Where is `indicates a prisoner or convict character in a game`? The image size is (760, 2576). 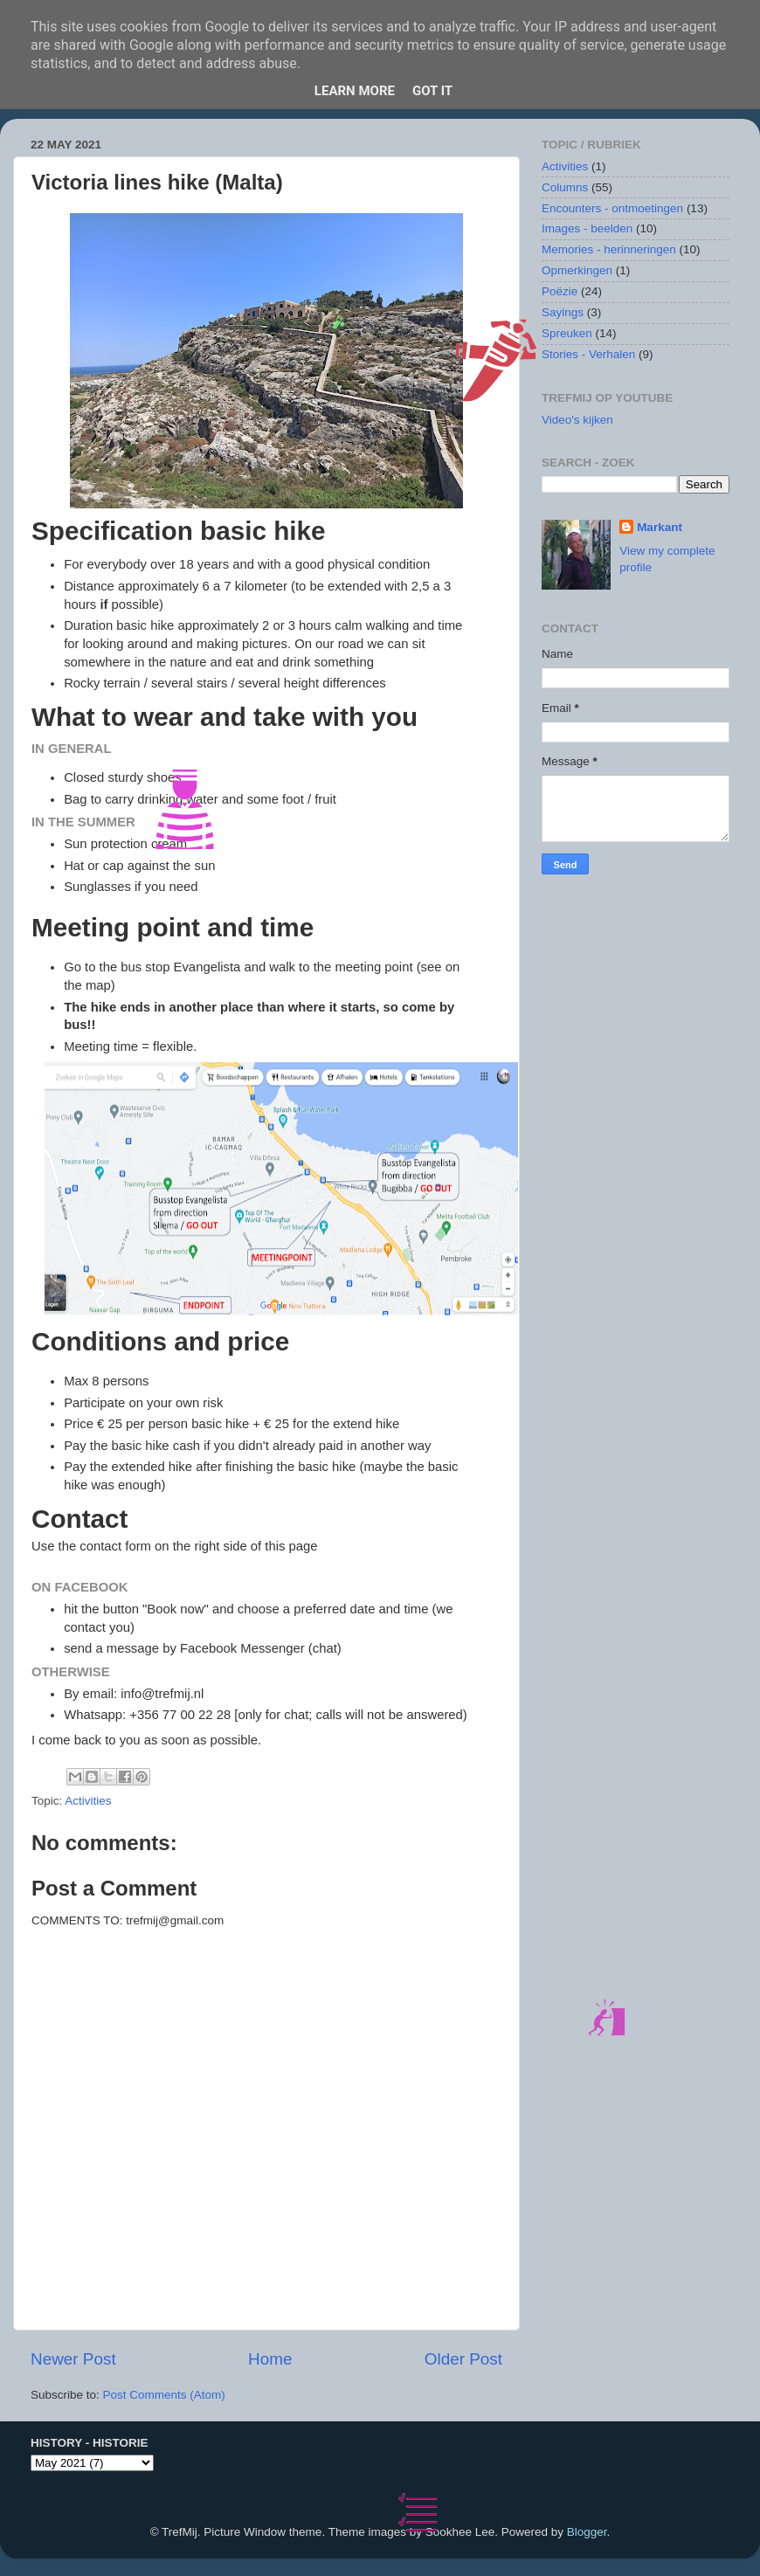
indicates a prisoner or convict character in a game is located at coordinates (184, 809).